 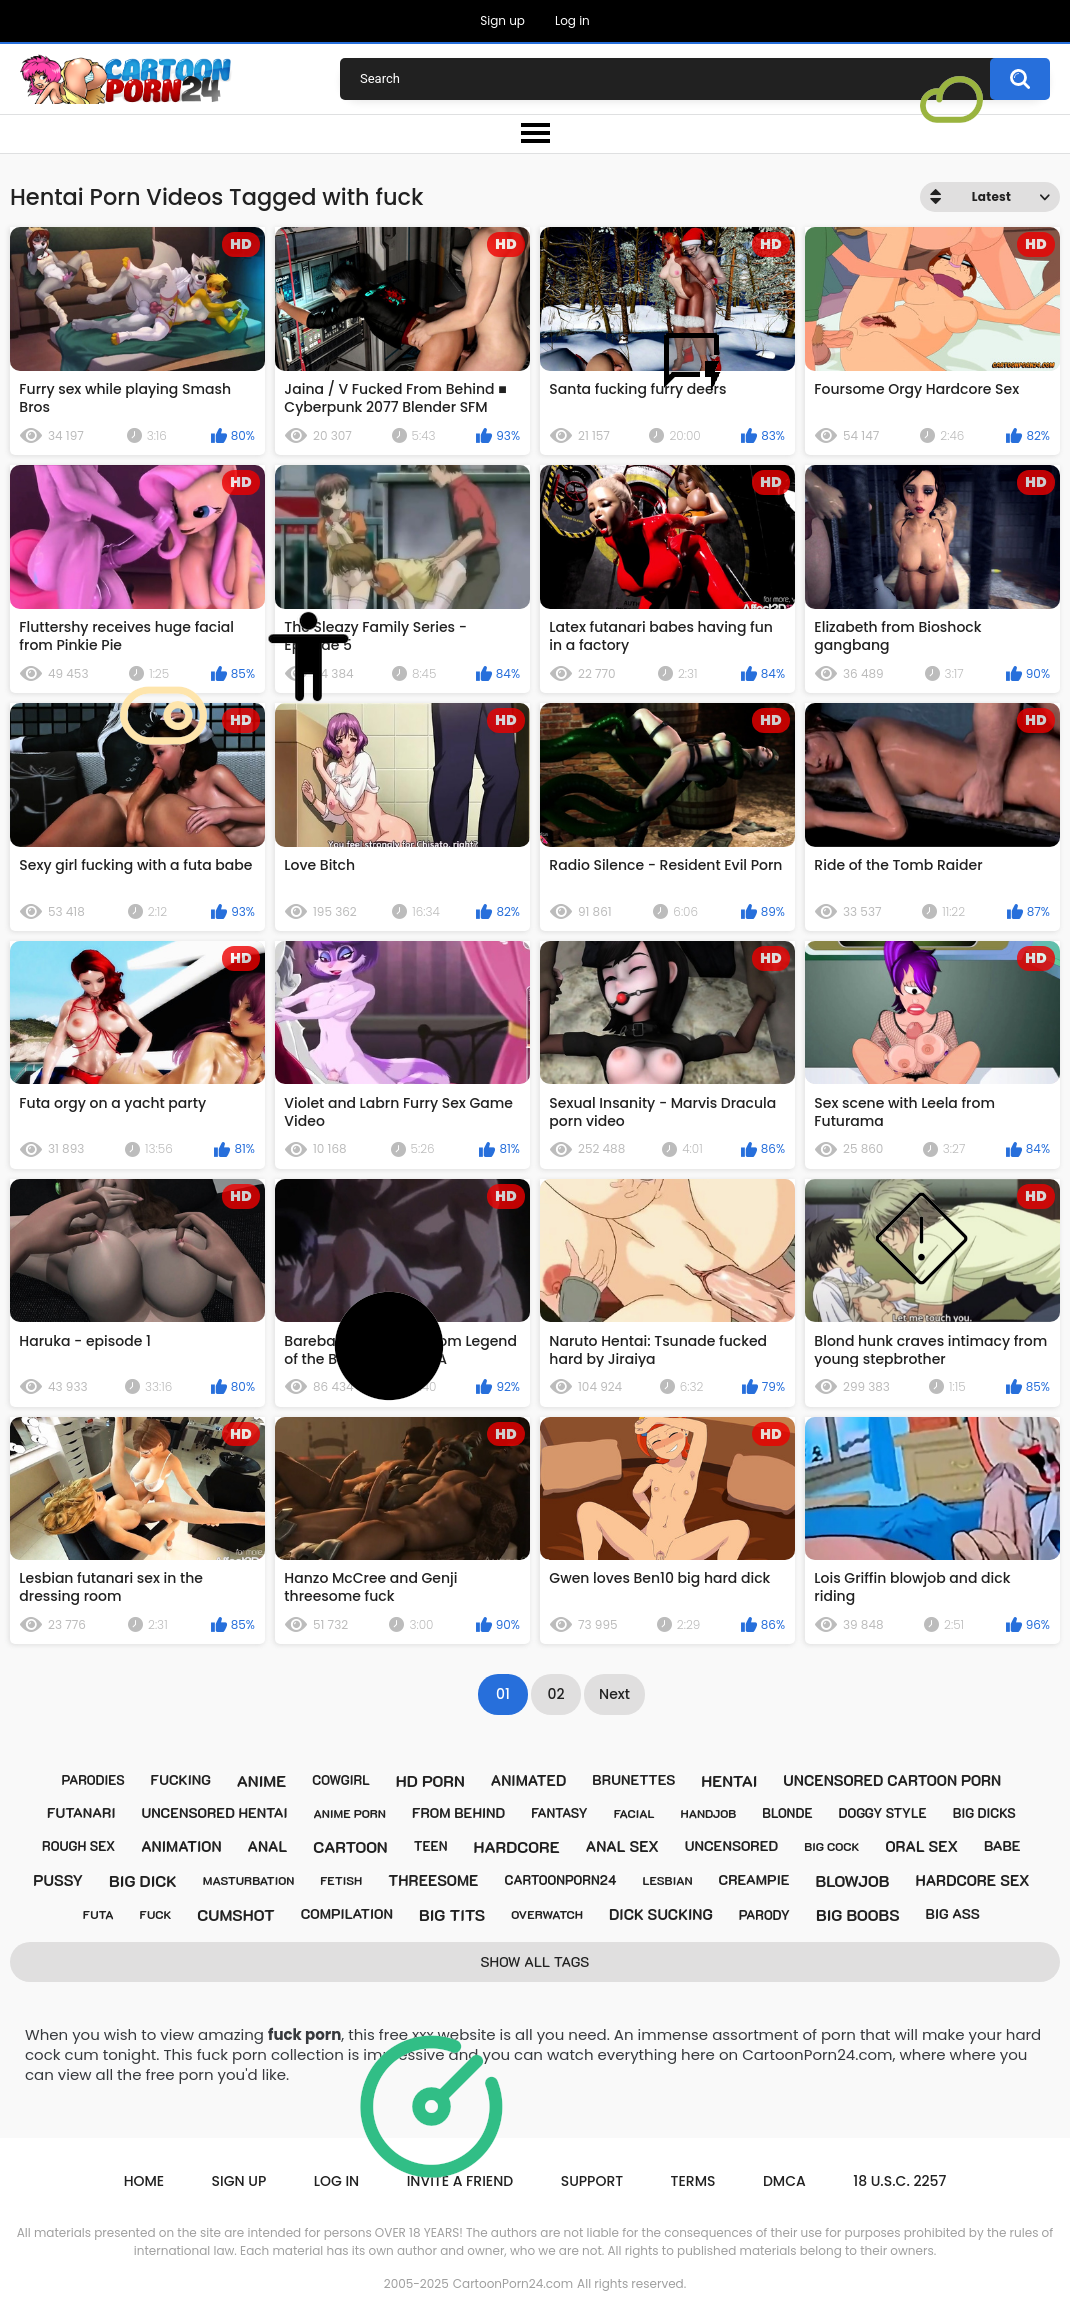 I want to click on access accessibility settings, so click(x=308, y=656).